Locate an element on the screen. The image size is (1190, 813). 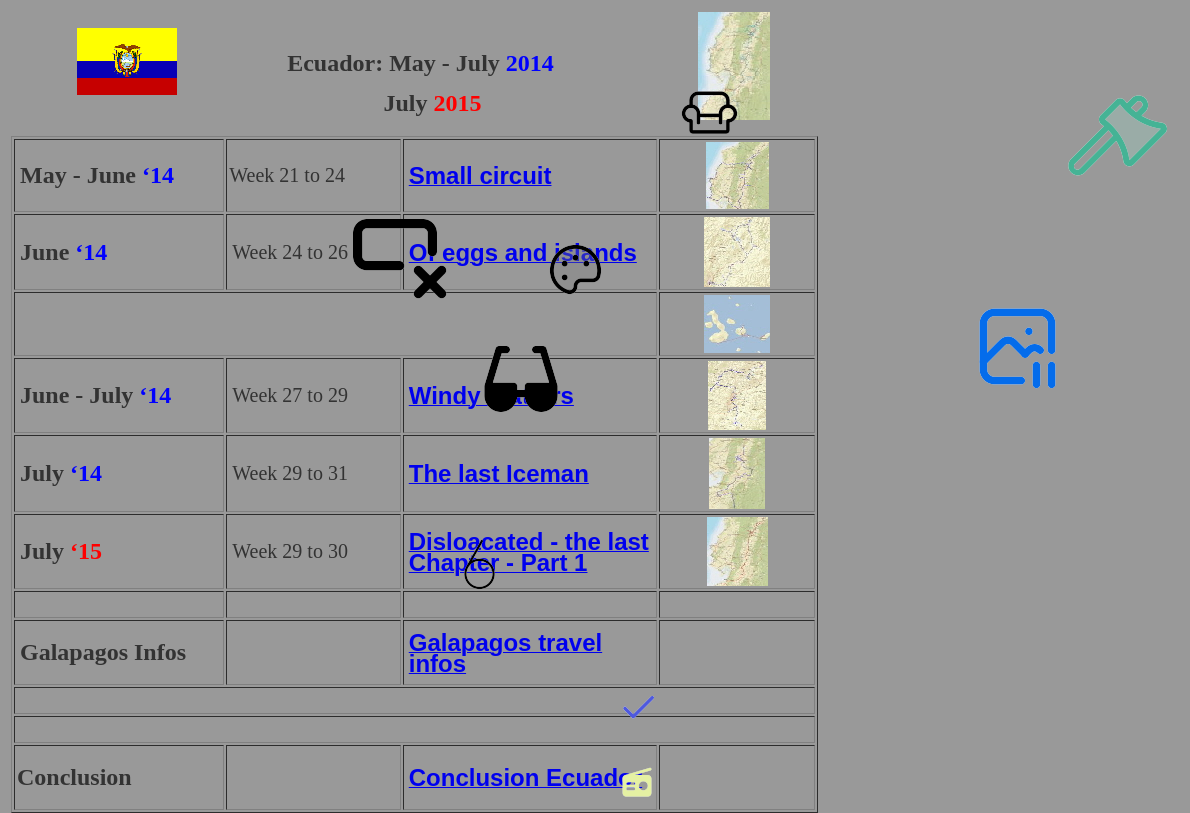
indicates the number six in a list or sequence is located at coordinates (479, 564).